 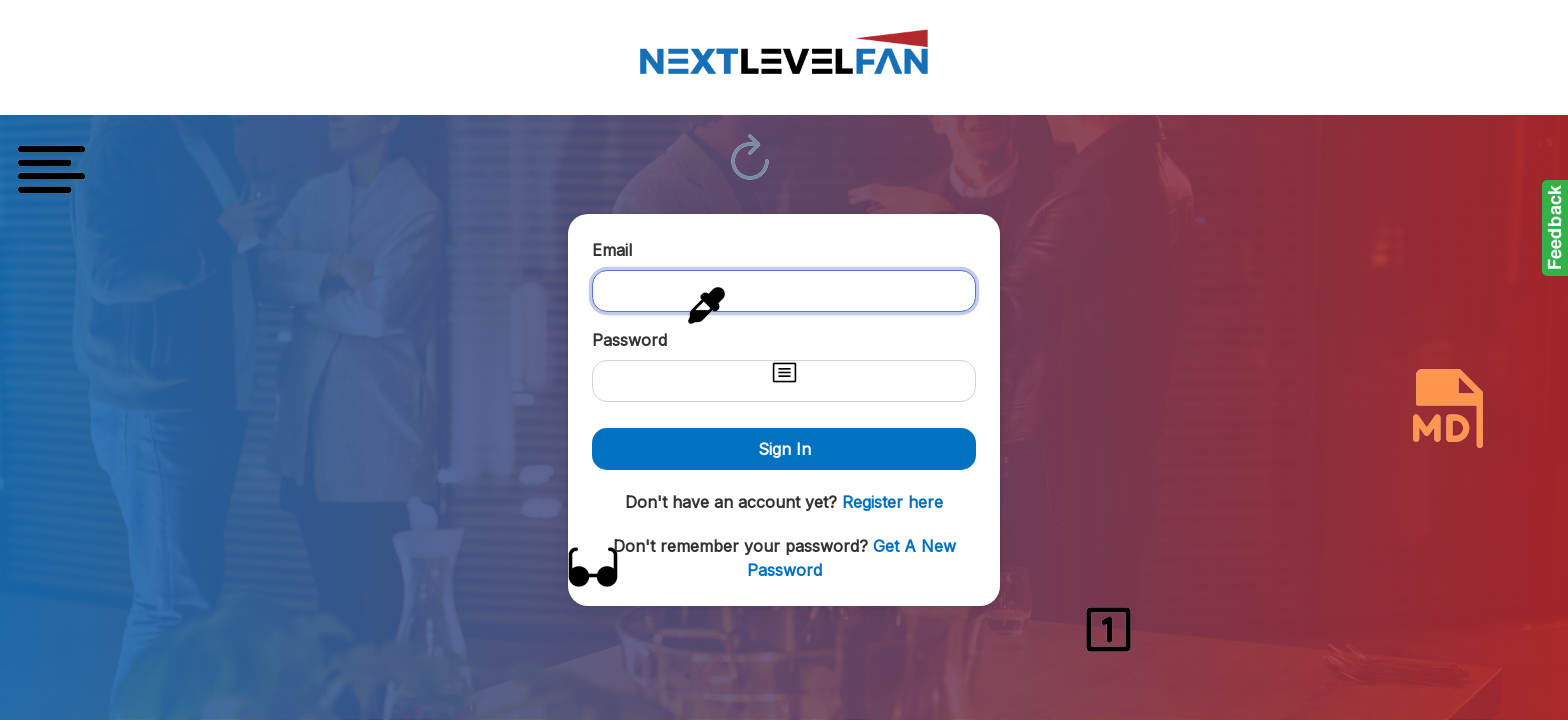 What do you see at coordinates (1108, 629) in the screenshot?
I see `indicates first step in a sequence or process` at bounding box center [1108, 629].